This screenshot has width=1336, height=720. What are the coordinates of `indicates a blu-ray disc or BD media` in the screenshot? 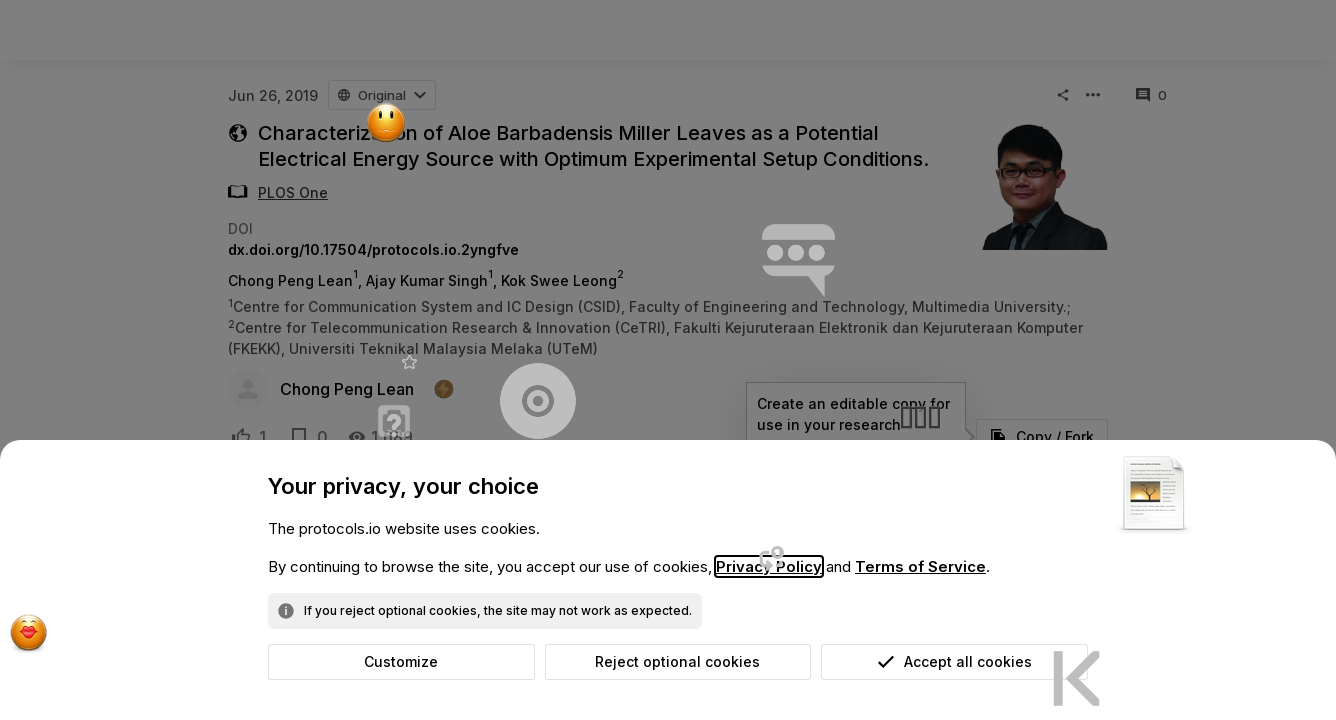 It's located at (538, 401).